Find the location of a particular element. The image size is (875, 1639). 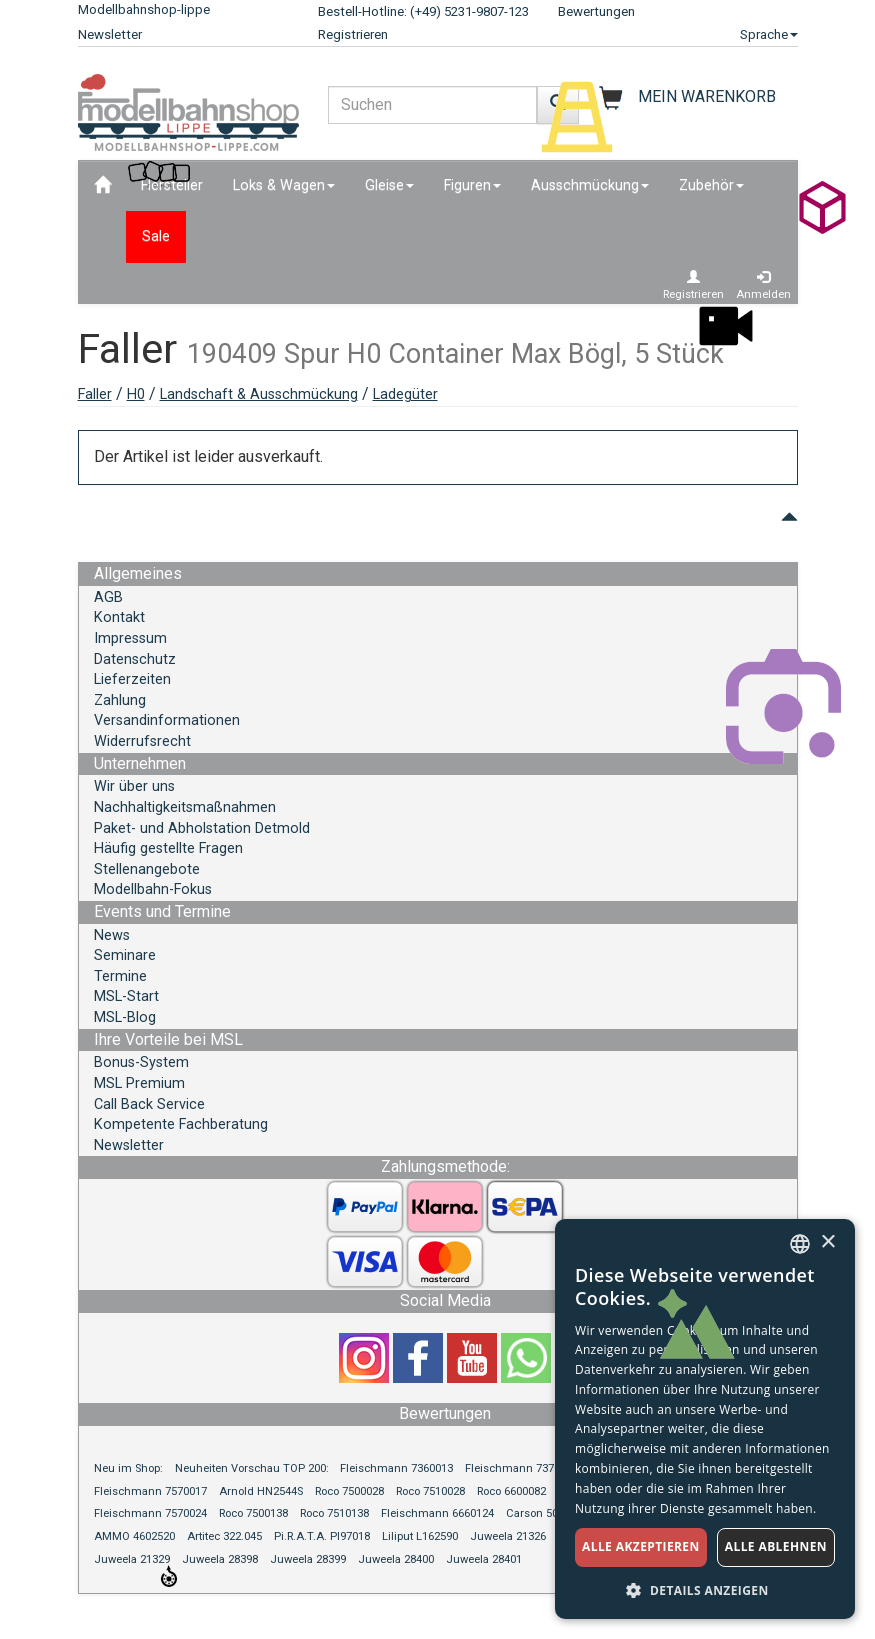

generate AI-enhanced landscape images is located at coordinates (695, 1326).